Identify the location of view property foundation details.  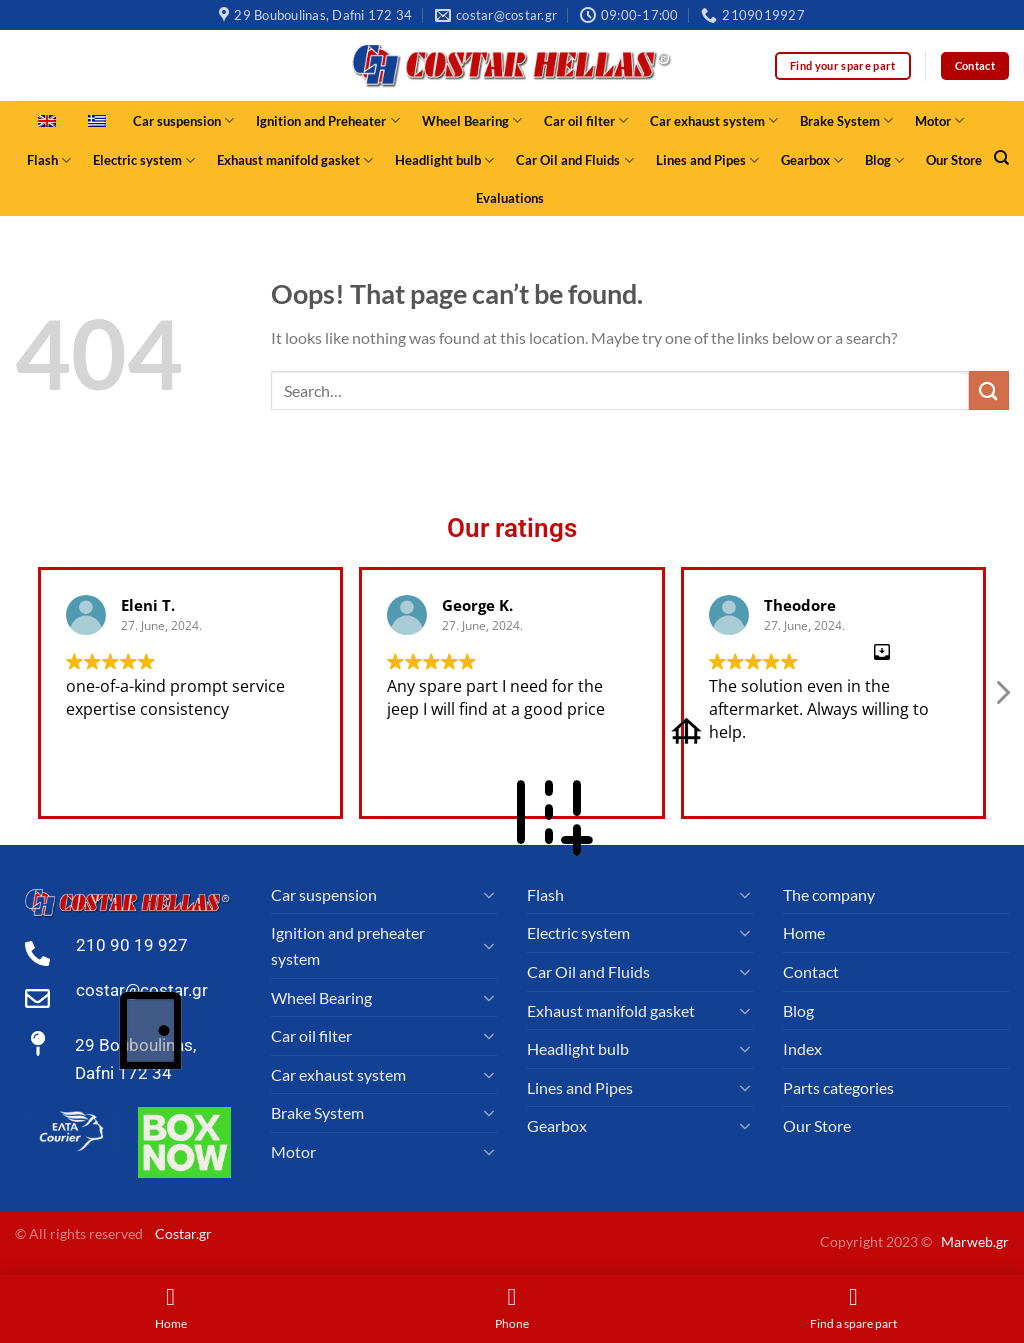
(686, 731).